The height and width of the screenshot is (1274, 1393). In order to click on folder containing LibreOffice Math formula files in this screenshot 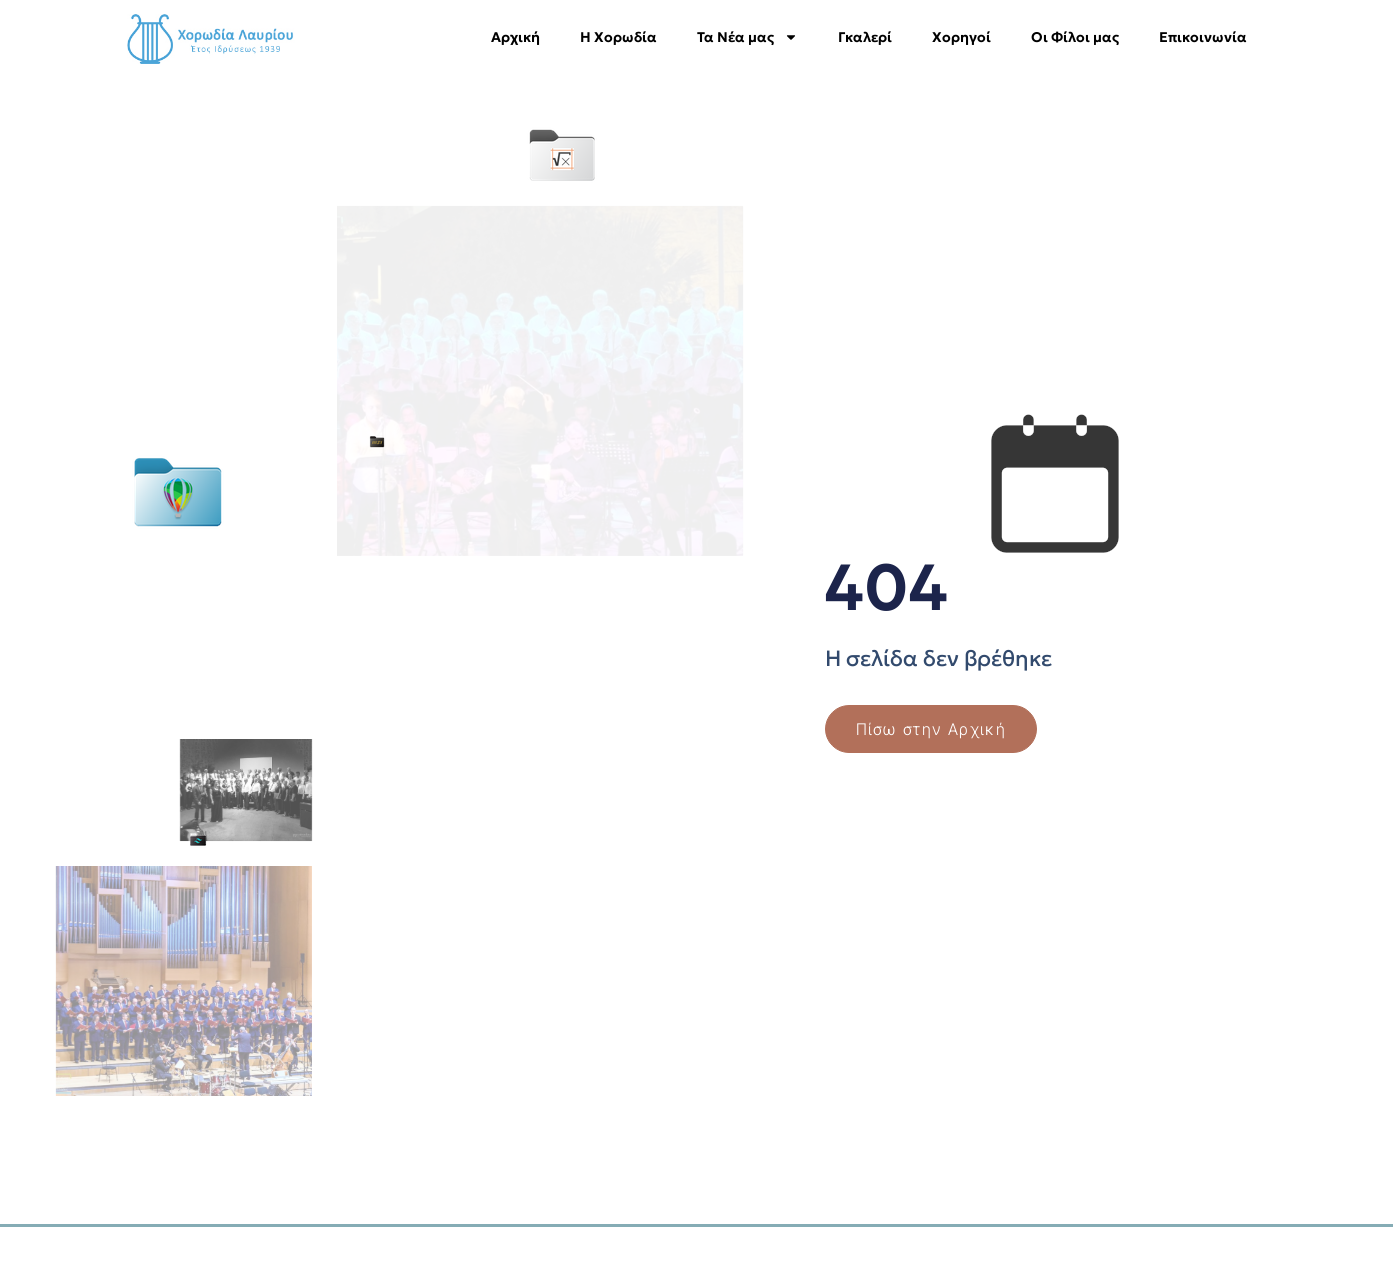, I will do `click(562, 157)`.